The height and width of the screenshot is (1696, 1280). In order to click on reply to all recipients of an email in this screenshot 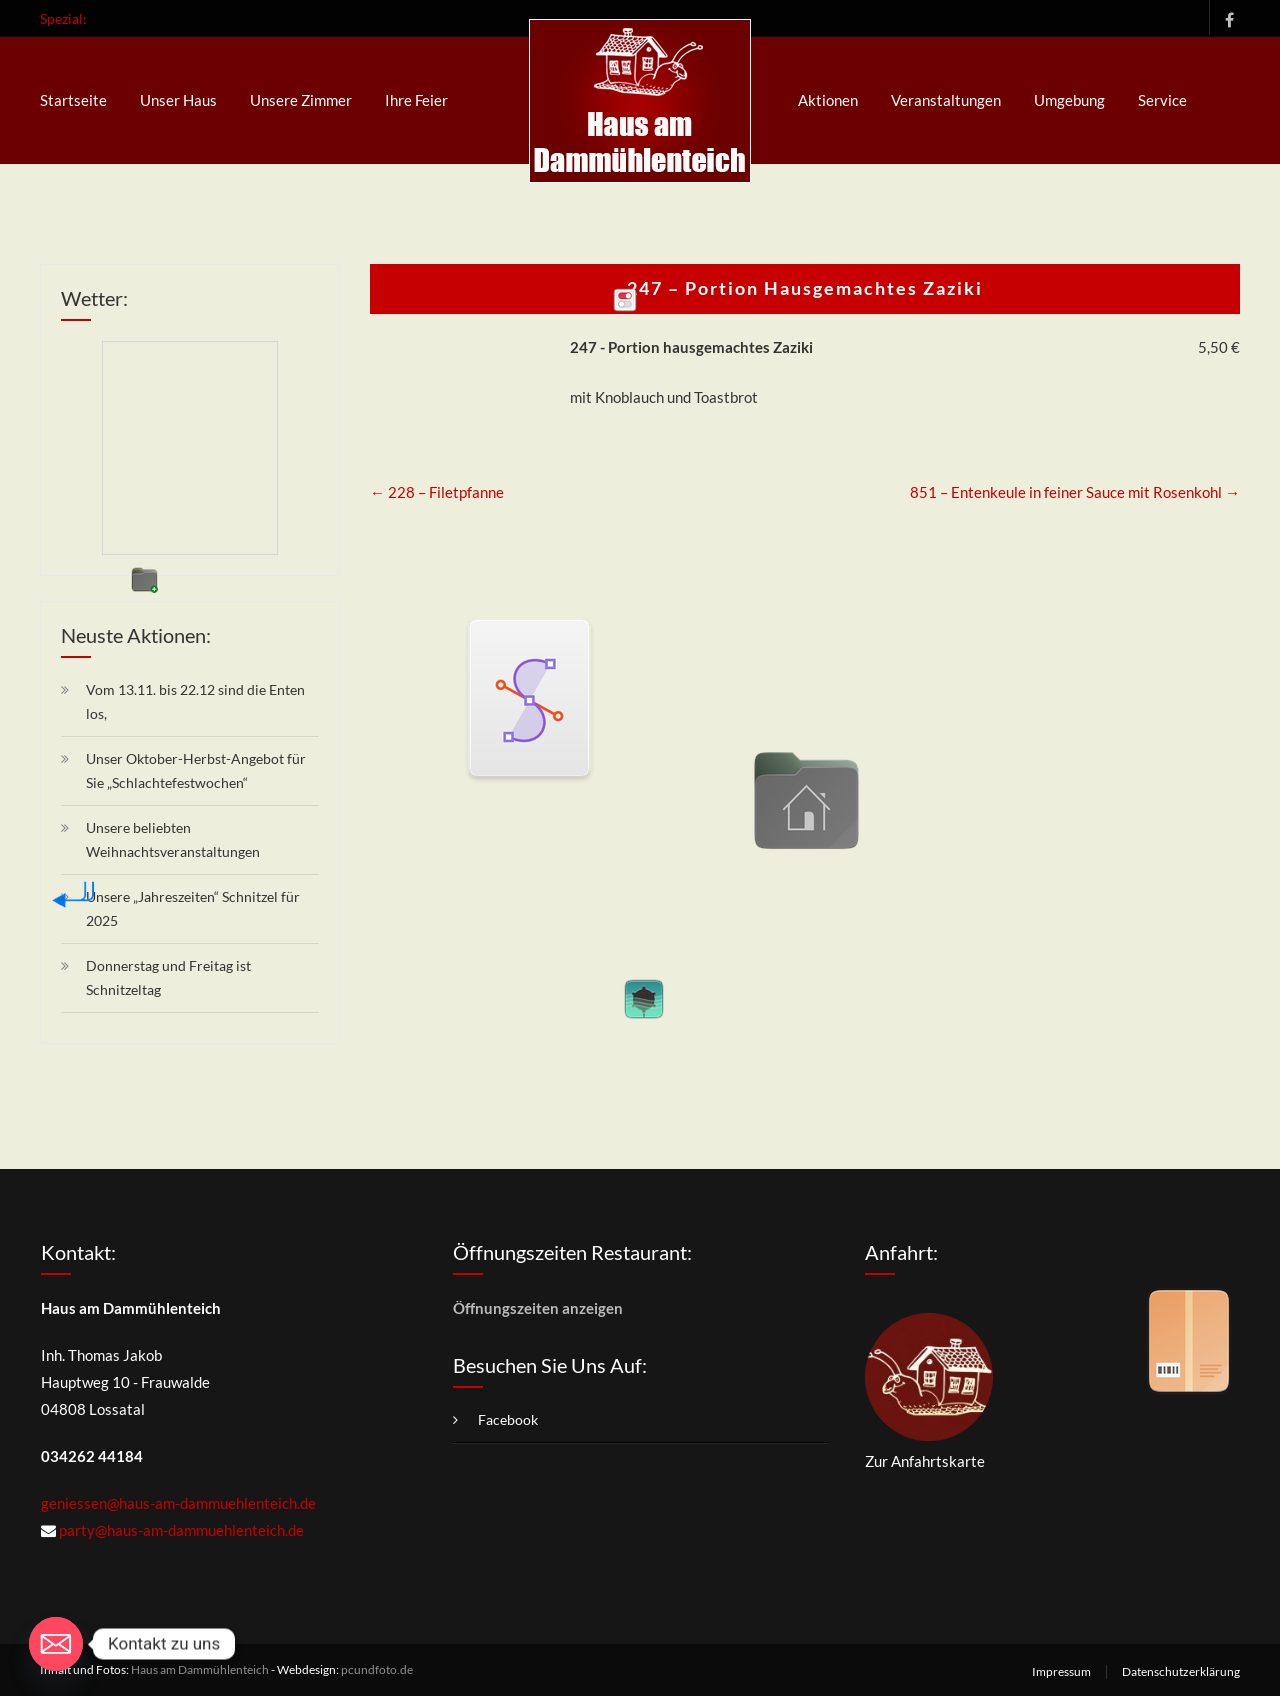, I will do `click(72, 891)`.